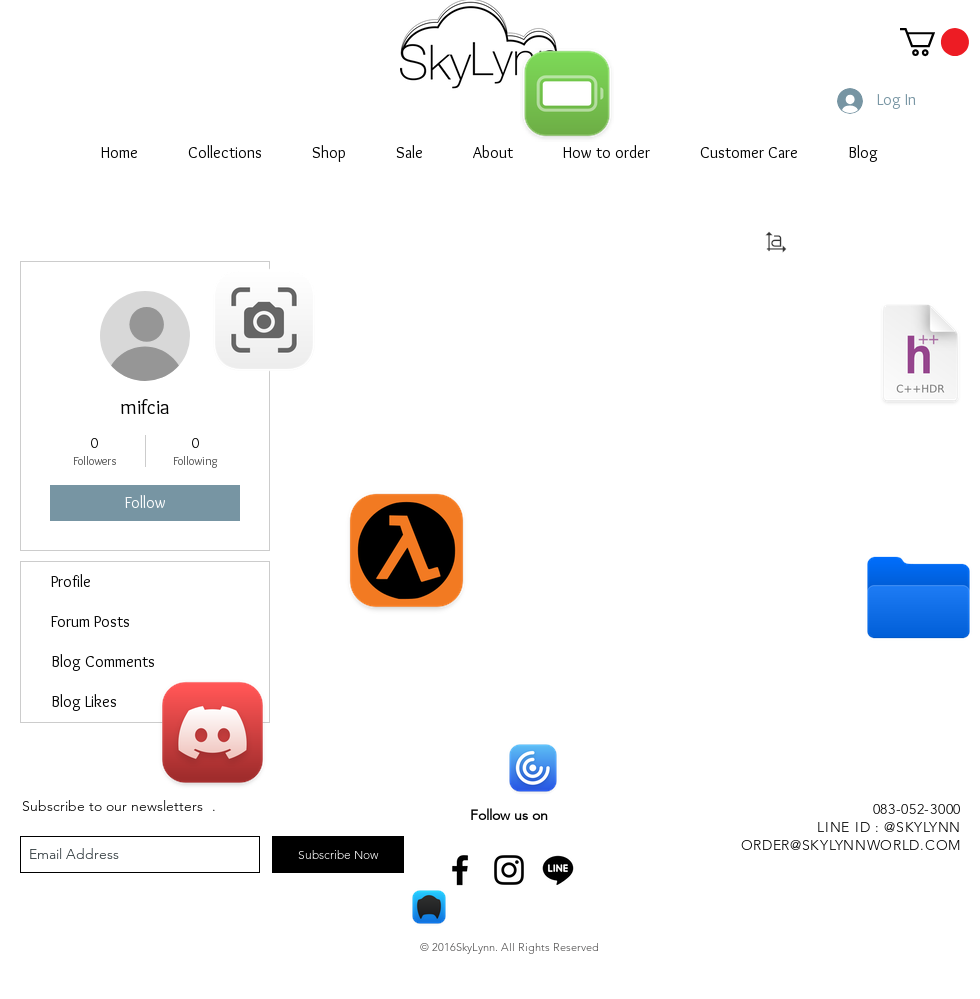 This screenshot has height=999, width=980. What do you see at coordinates (212, 732) in the screenshot?
I see `open lightcord messaging app` at bounding box center [212, 732].